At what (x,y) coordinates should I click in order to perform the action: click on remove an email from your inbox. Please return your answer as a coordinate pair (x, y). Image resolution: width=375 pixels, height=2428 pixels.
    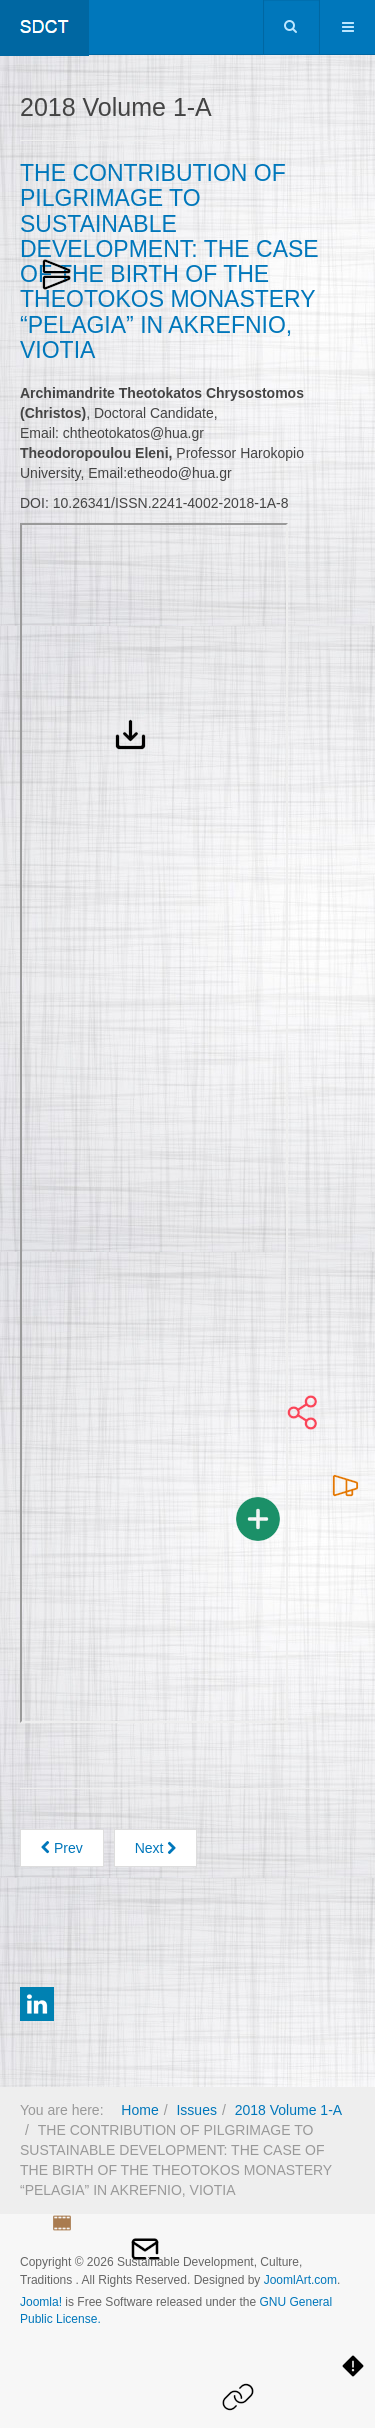
    Looking at the image, I should click on (145, 2249).